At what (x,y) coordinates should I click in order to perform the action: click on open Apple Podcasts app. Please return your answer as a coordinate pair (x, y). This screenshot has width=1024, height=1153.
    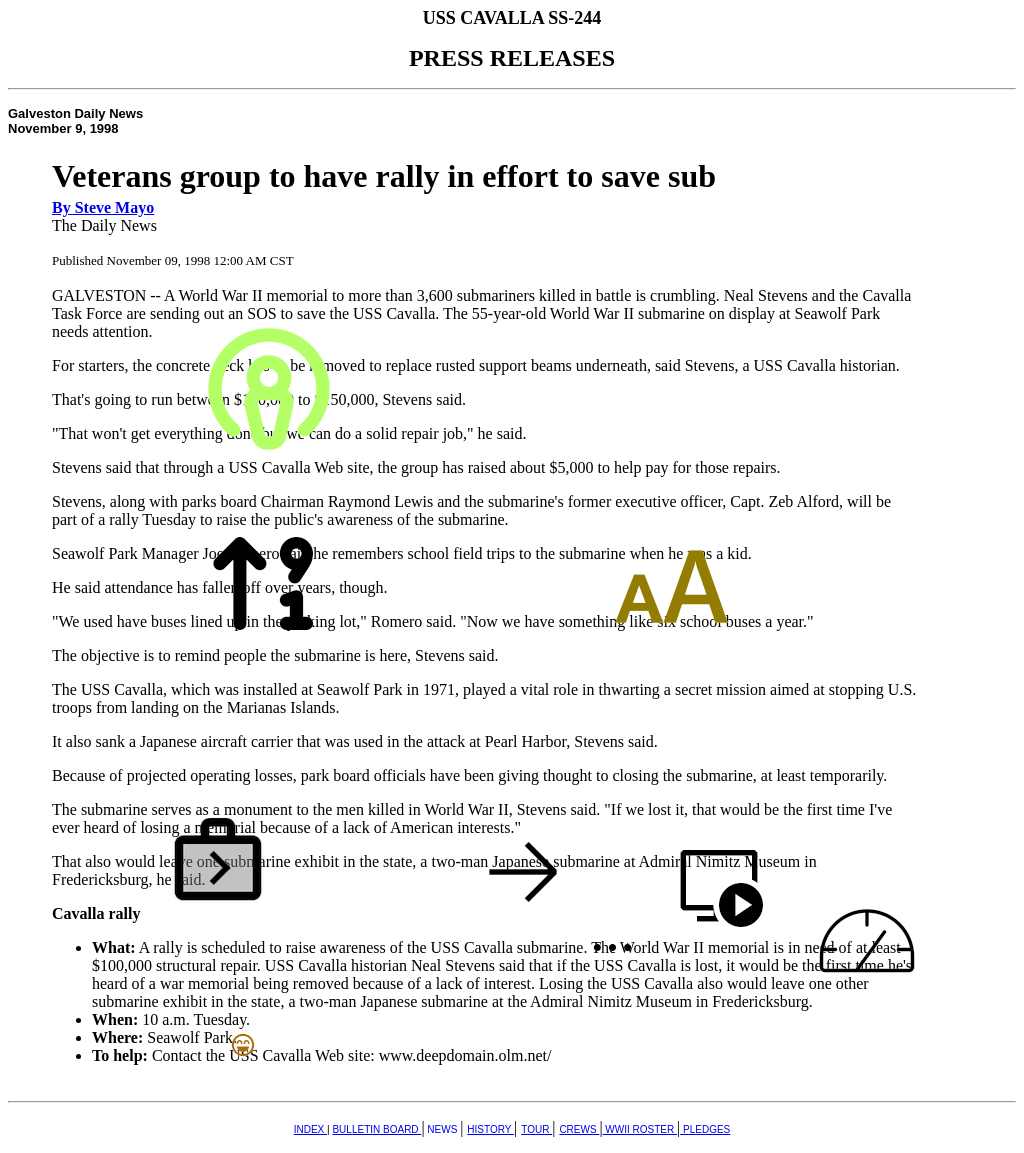
    Looking at the image, I should click on (269, 389).